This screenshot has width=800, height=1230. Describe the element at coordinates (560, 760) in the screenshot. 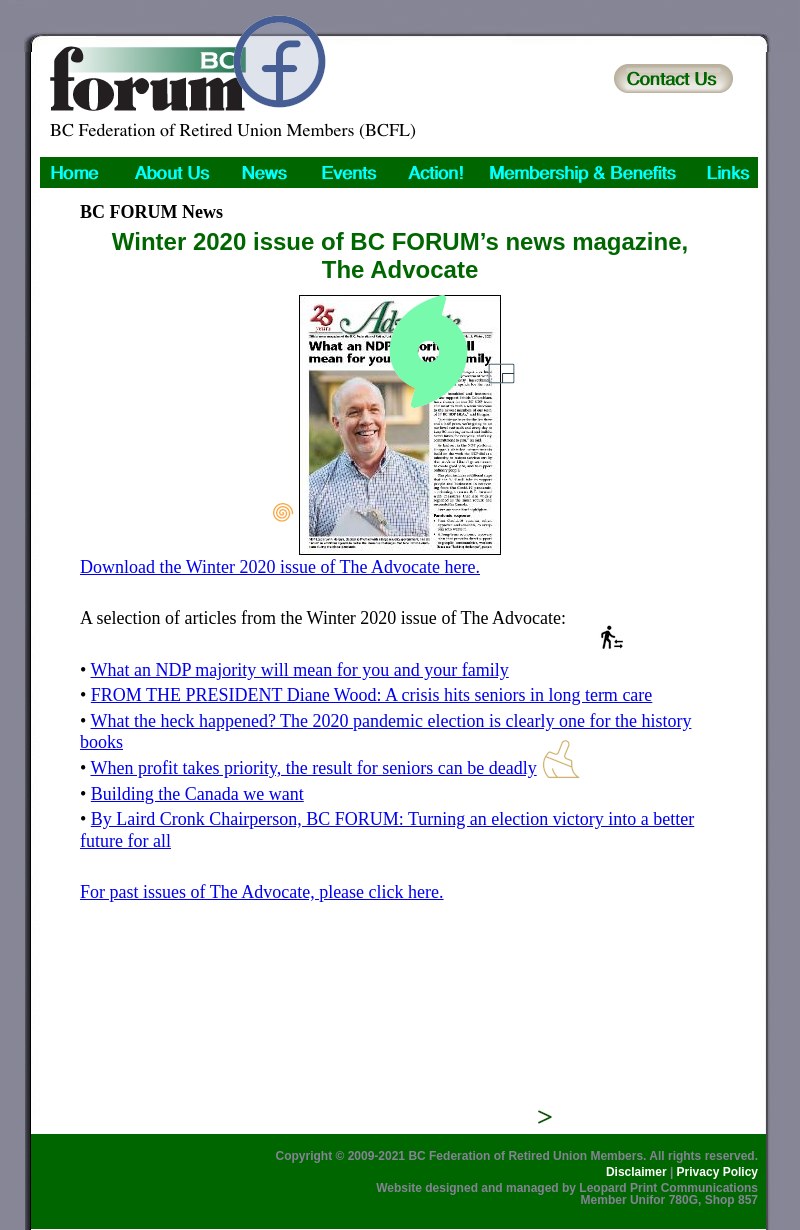

I see `clear or clean up data` at that location.